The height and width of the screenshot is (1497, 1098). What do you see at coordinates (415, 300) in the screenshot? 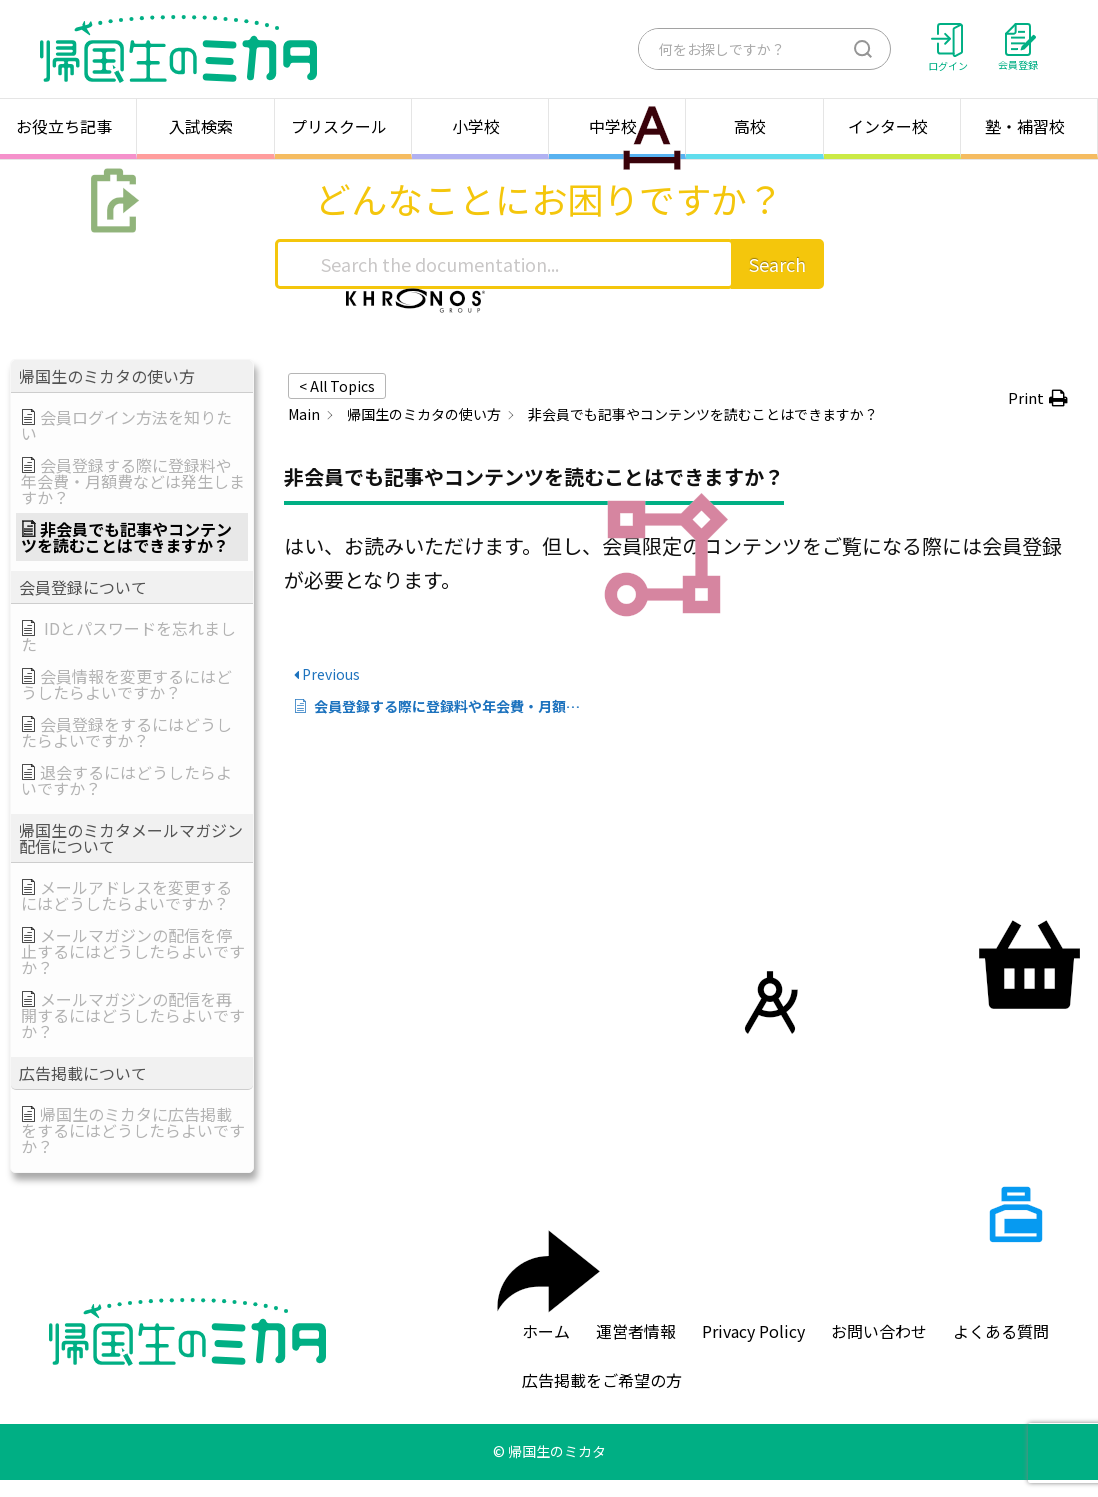
I see `khronos group company logo` at bounding box center [415, 300].